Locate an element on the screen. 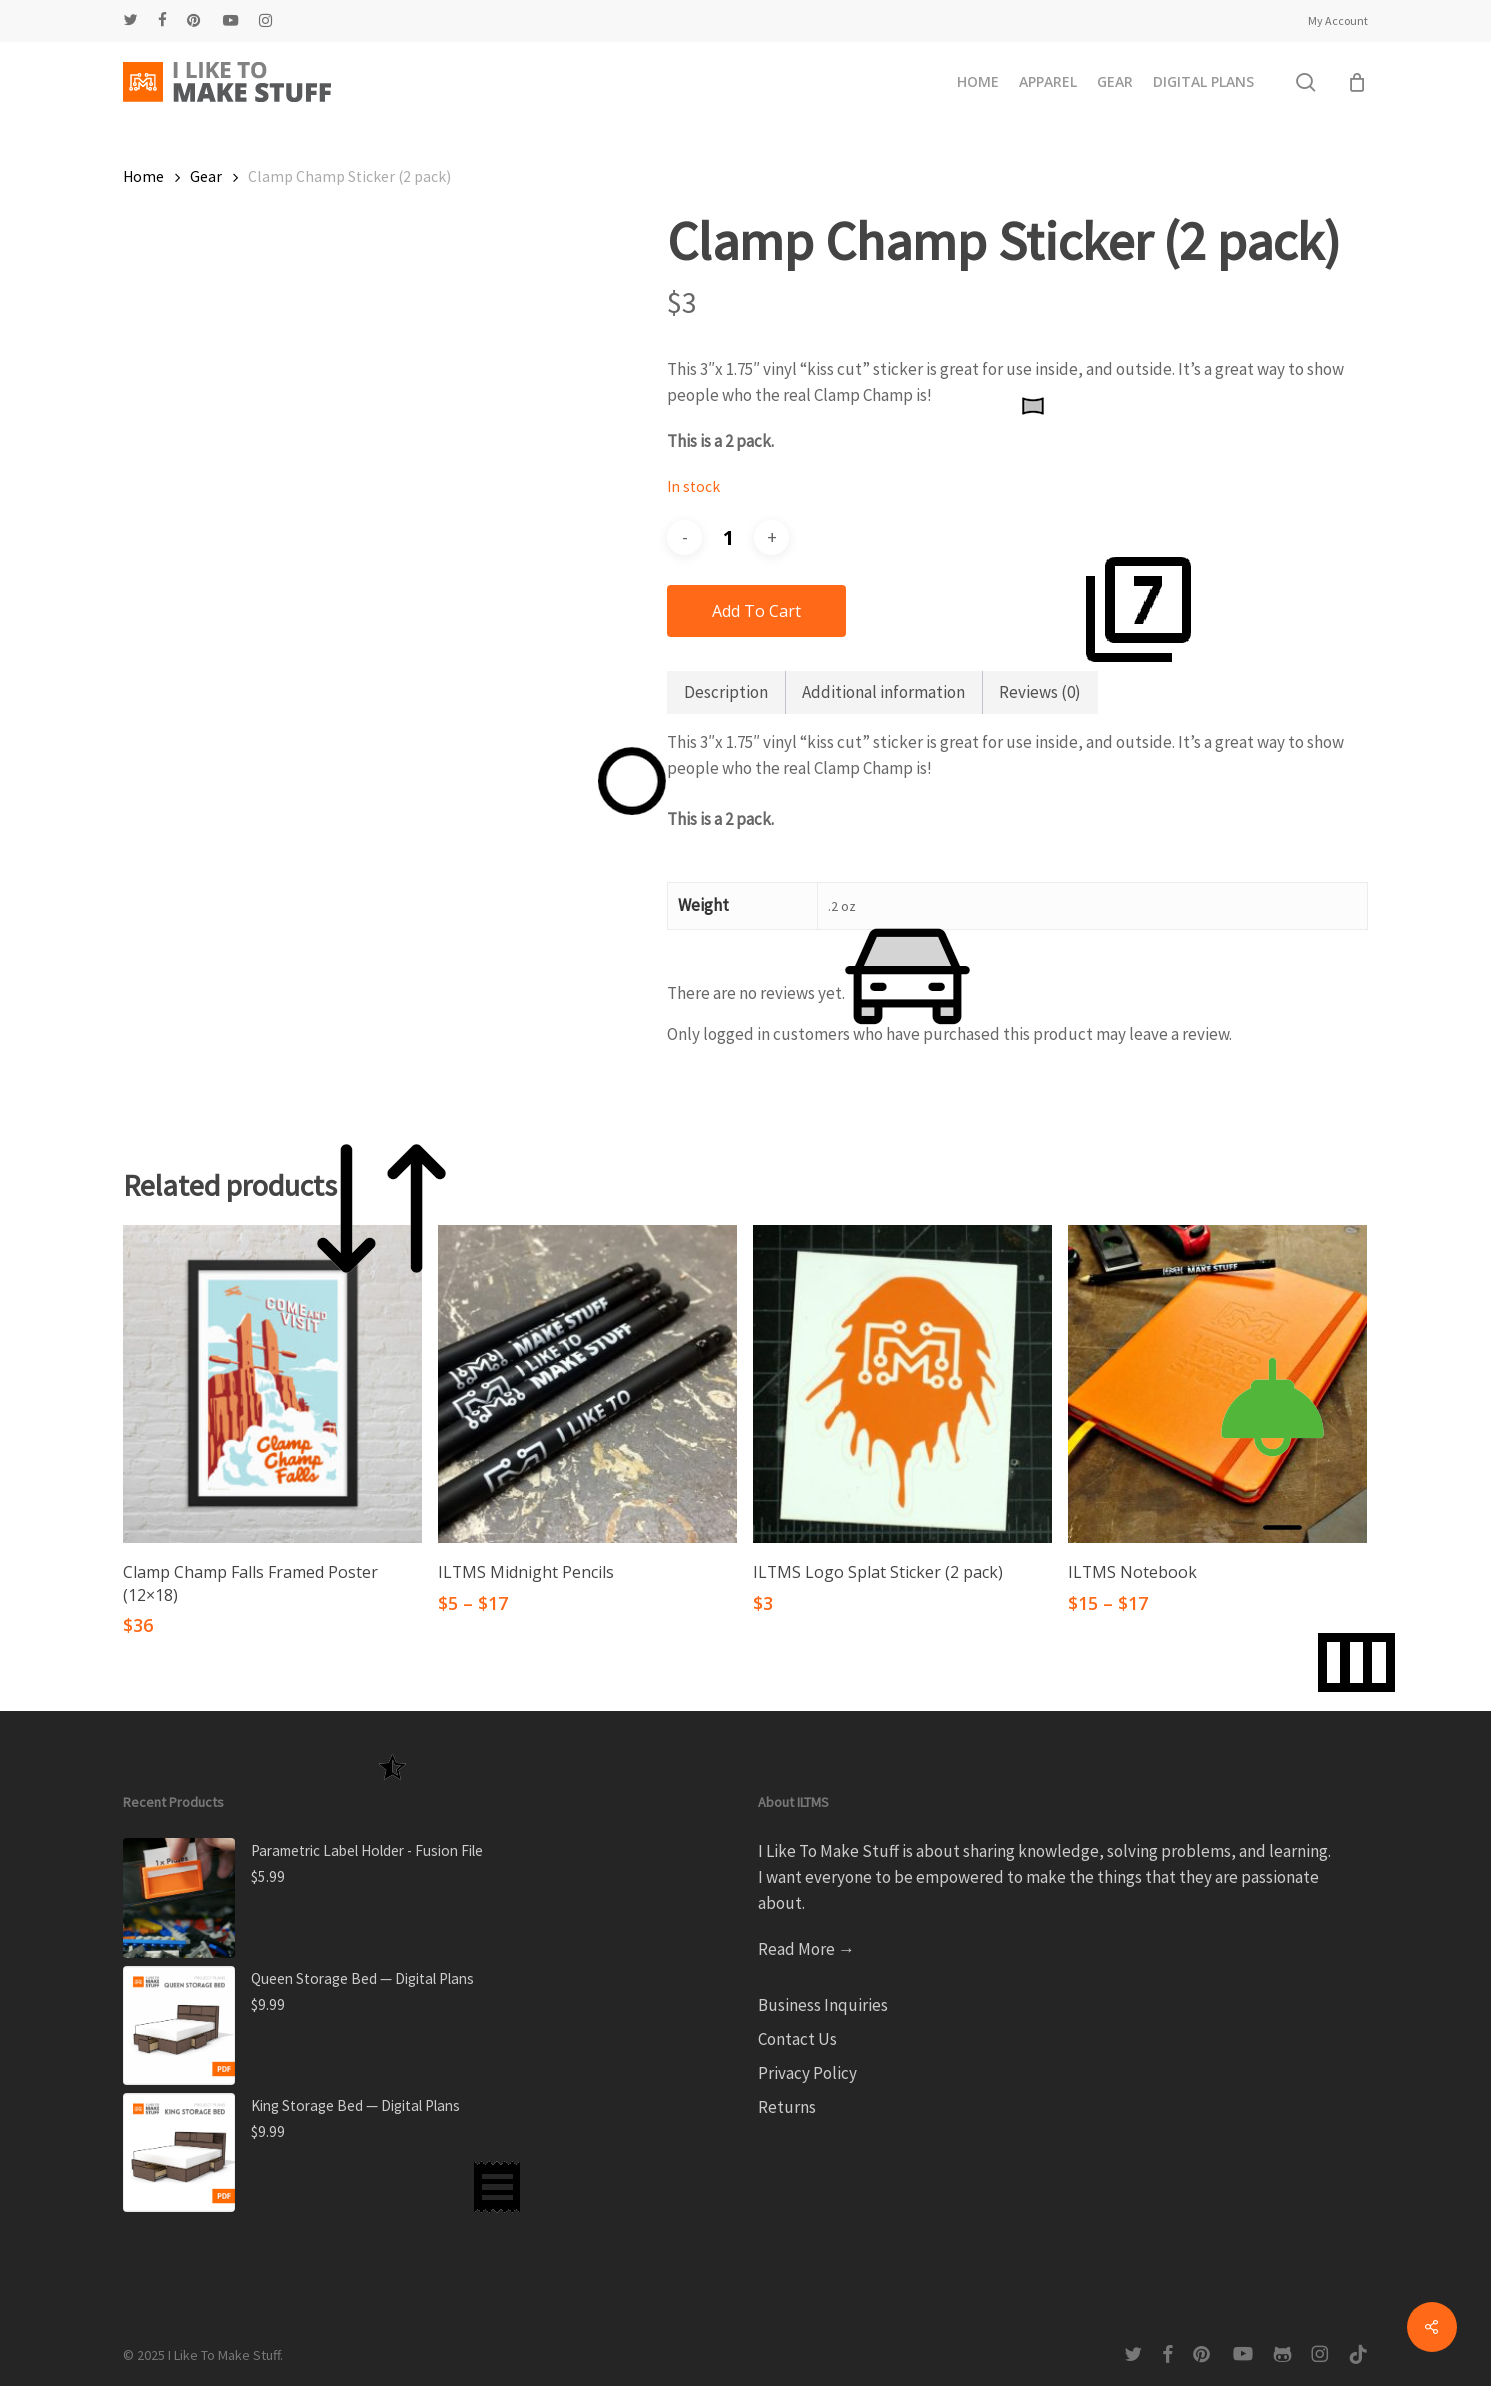  switch to column view layout is located at coordinates (1354, 1665).